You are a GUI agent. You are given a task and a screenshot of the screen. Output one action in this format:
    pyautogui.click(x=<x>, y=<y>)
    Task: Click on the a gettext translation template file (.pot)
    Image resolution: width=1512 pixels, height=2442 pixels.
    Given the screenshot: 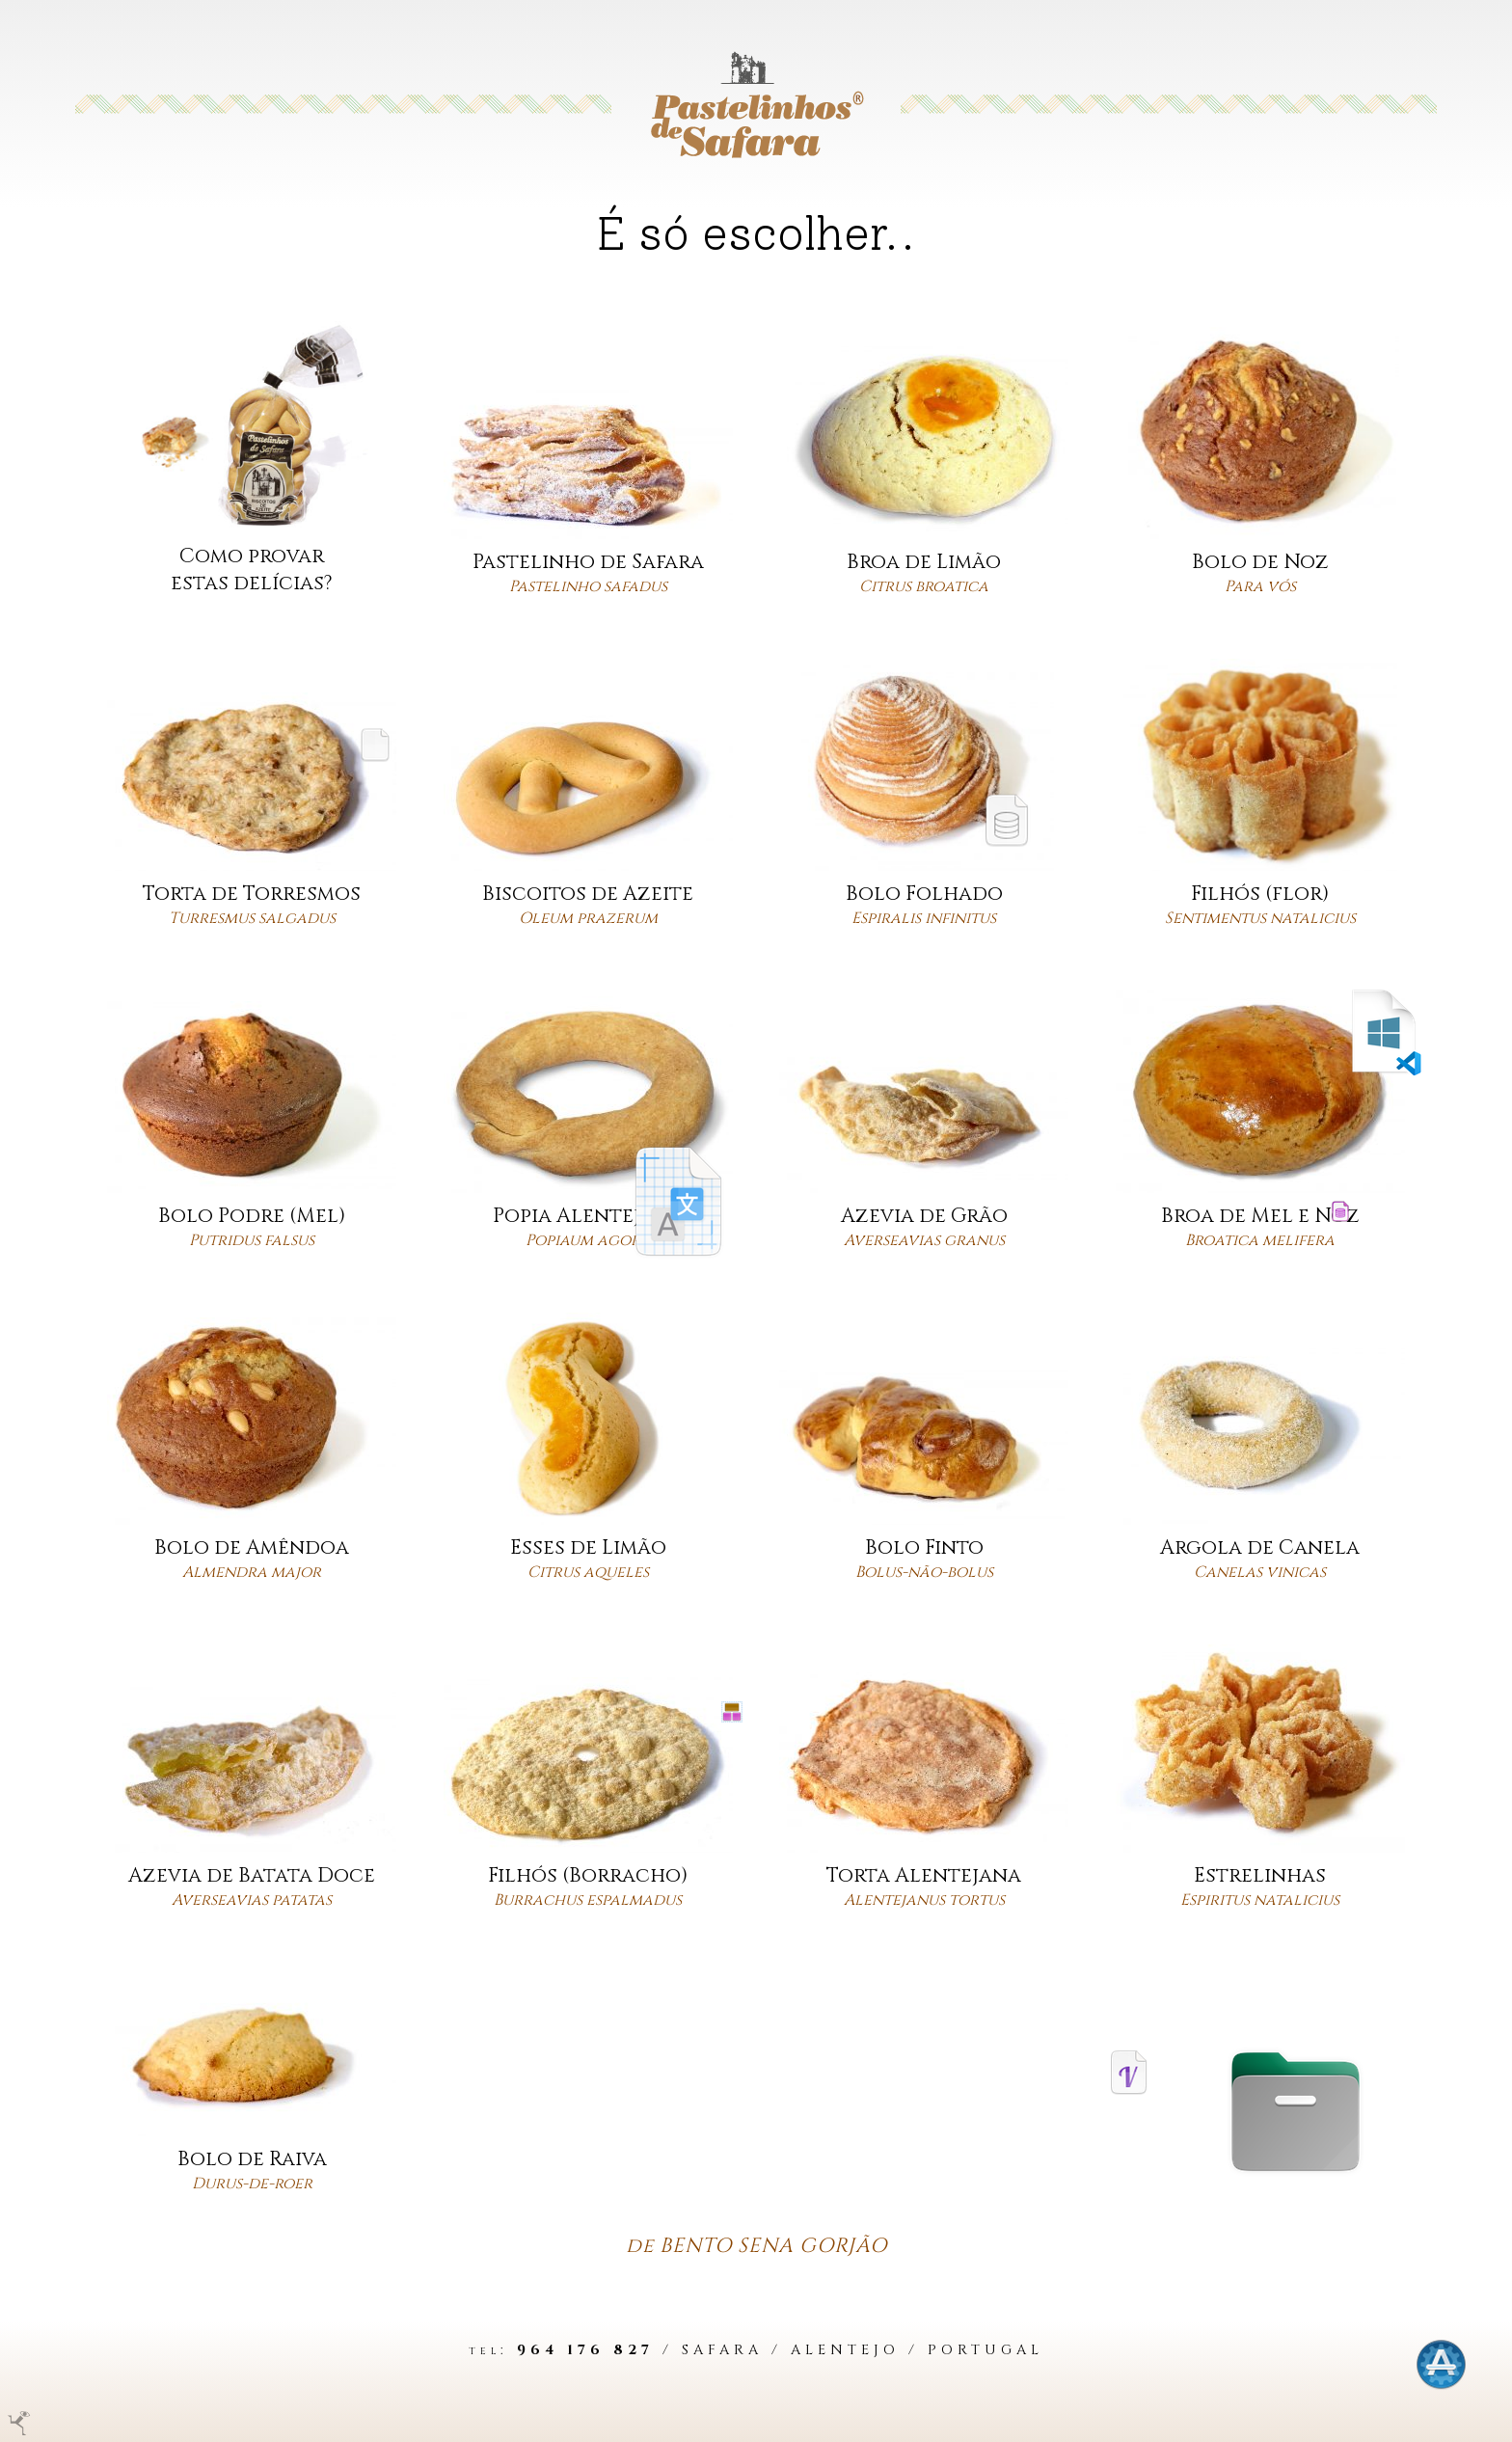 What is the action you would take?
    pyautogui.click(x=678, y=1201)
    